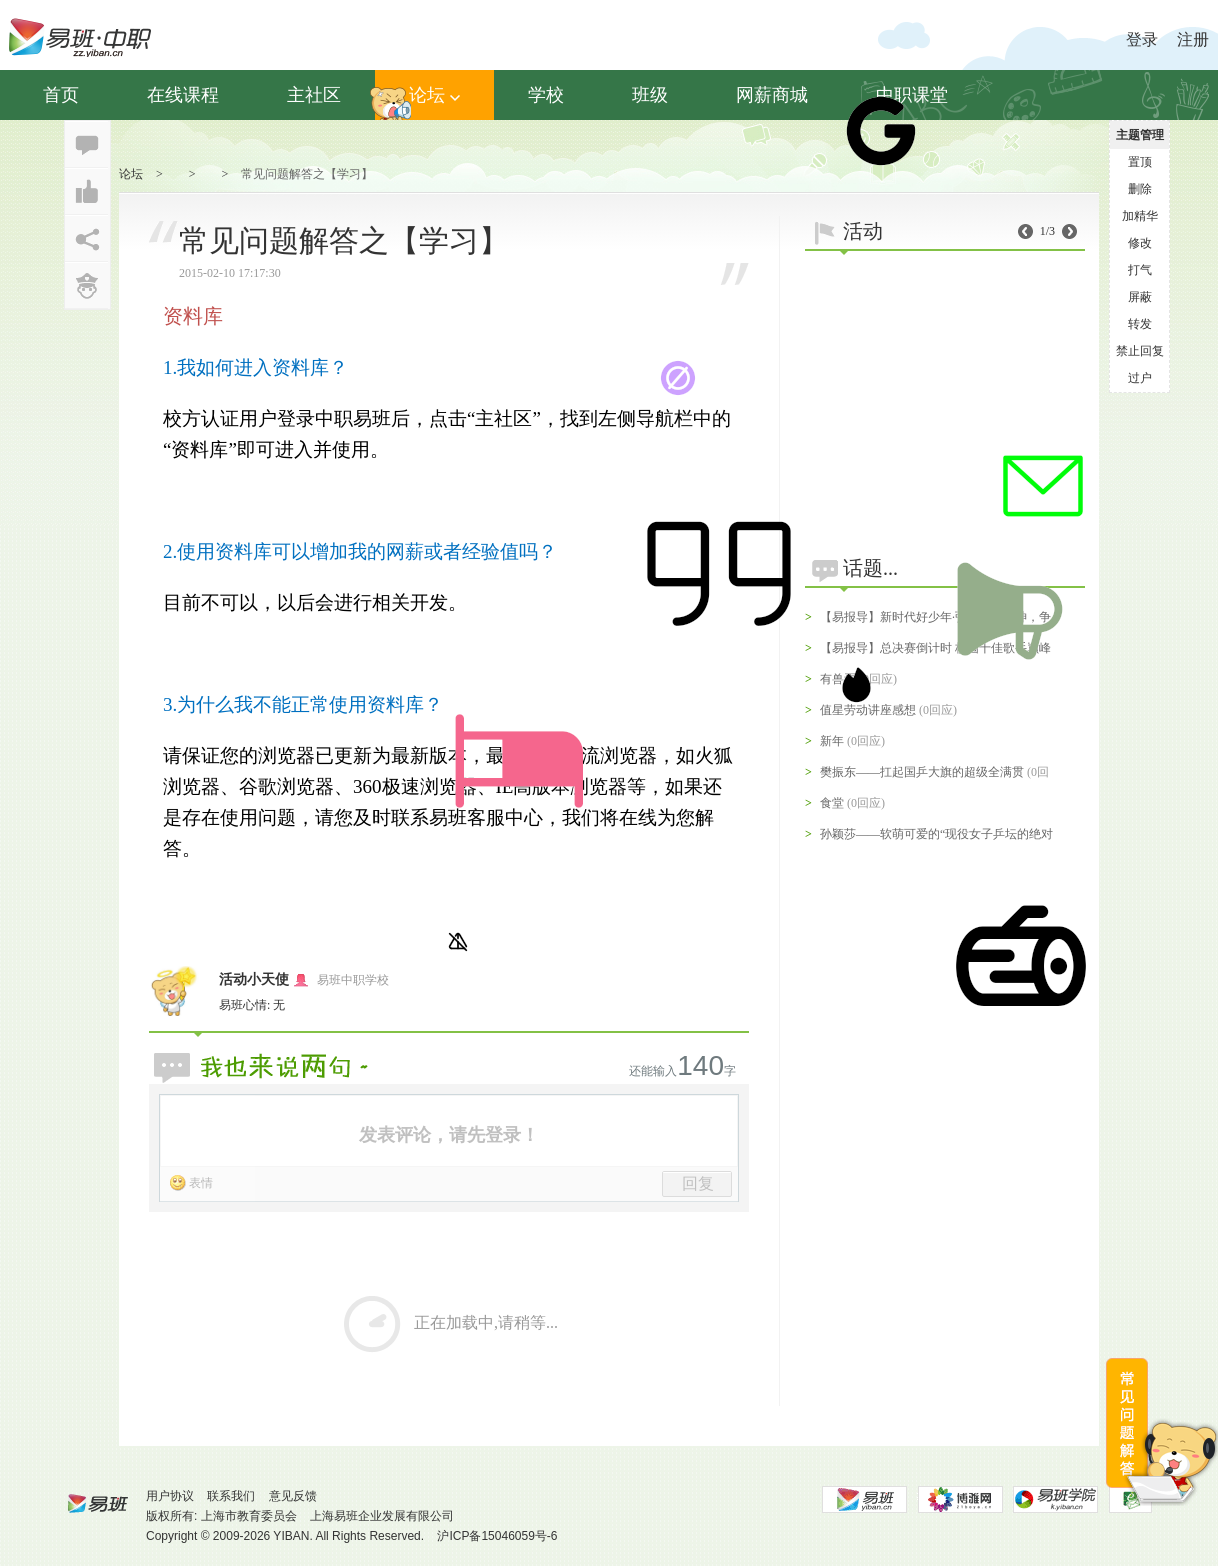  I want to click on view activity log or history, so click(1021, 962).